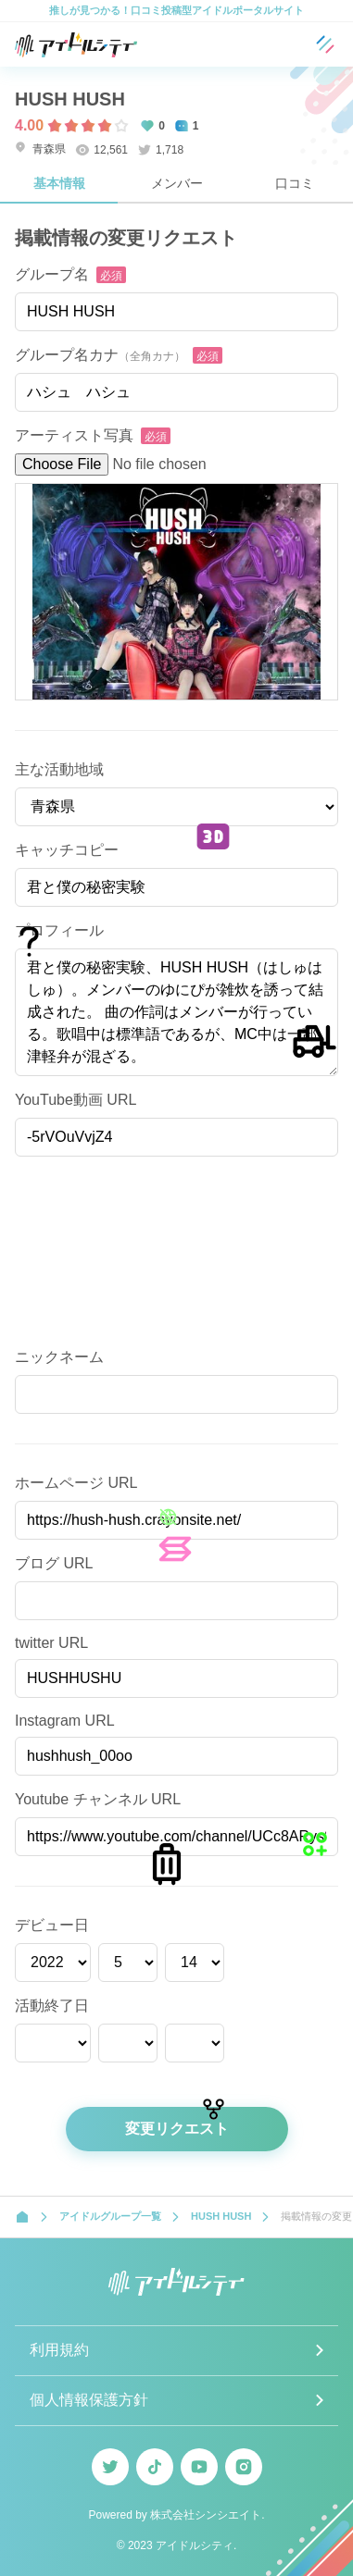 The width and height of the screenshot is (353, 2576). Describe the element at coordinates (213, 836) in the screenshot. I see `indicates 3D content or viewing mode` at that location.